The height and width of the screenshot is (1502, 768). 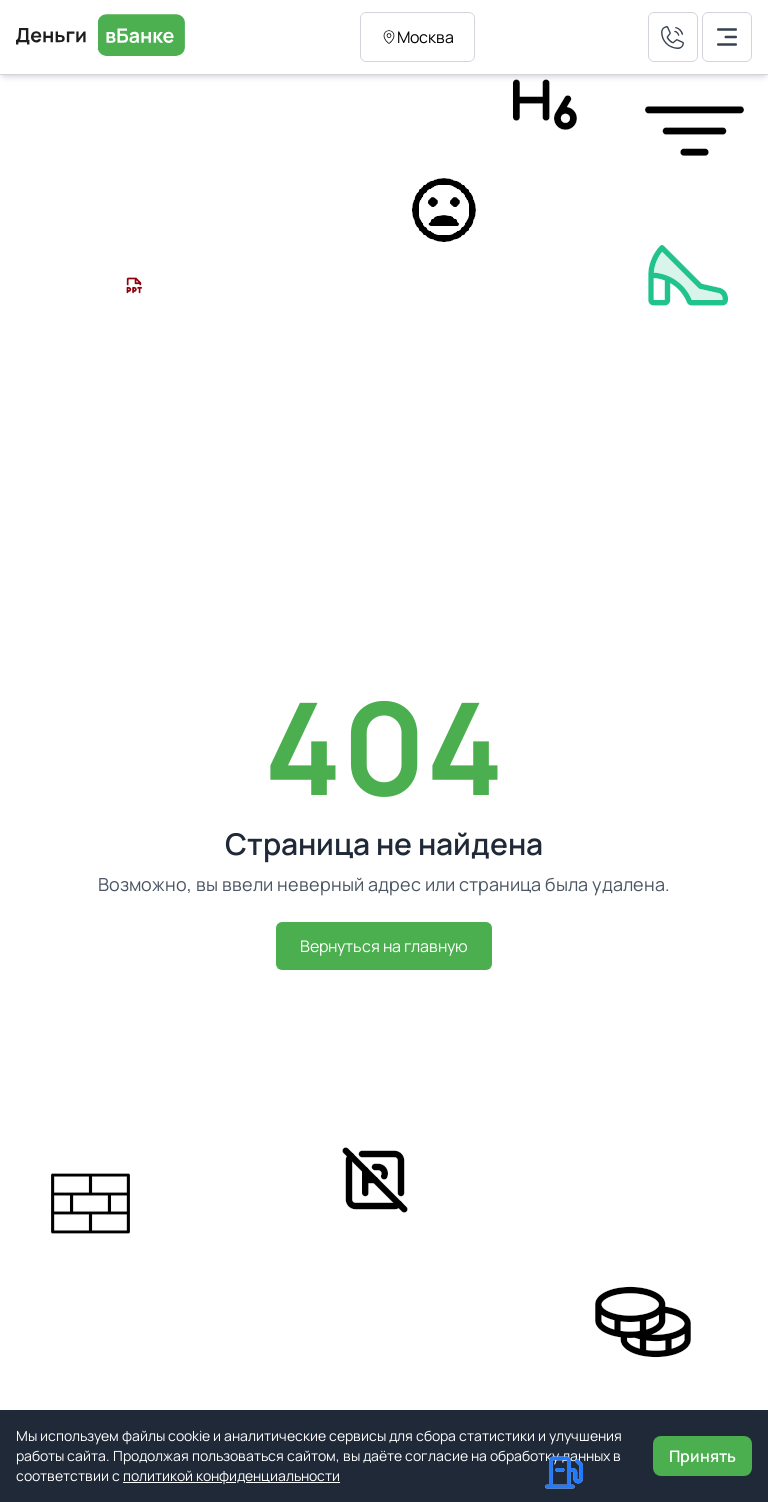 I want to click on view or edit wall layout, so click(x=90, y=1203).